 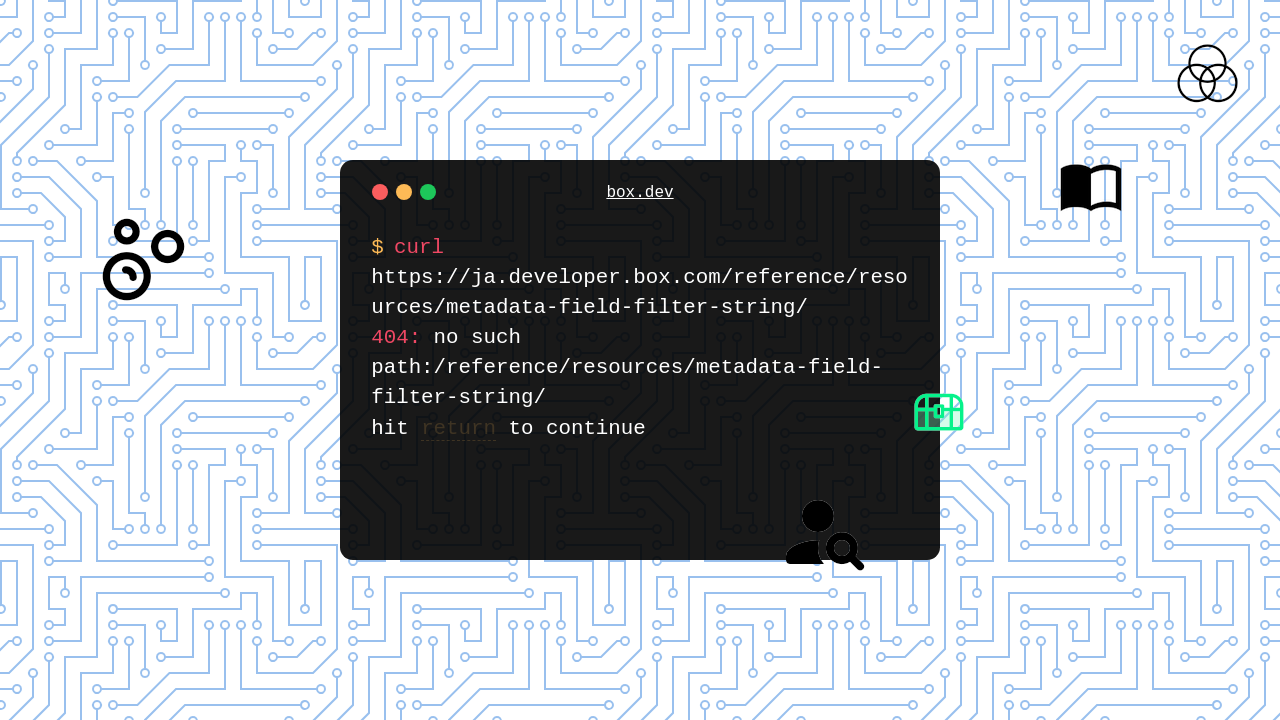 What do you see at coordinates (143, 259) in the screenshot?
I see `open chat or messaging` at bounding box center [143, 259].